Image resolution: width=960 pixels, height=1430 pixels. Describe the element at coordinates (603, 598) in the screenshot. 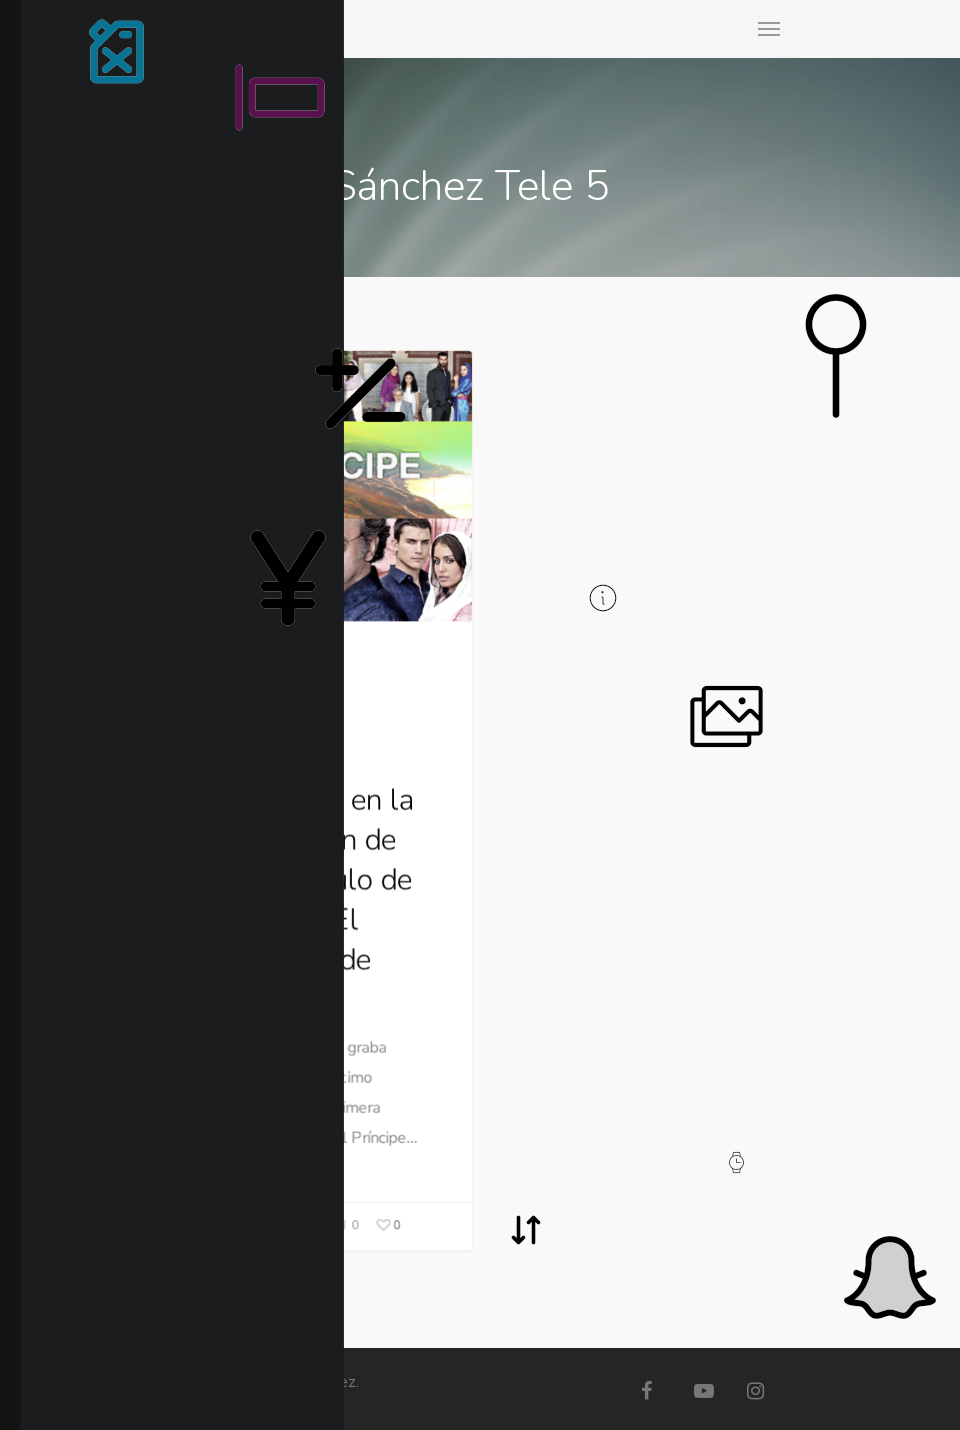

I see `view more information or details` at that location.